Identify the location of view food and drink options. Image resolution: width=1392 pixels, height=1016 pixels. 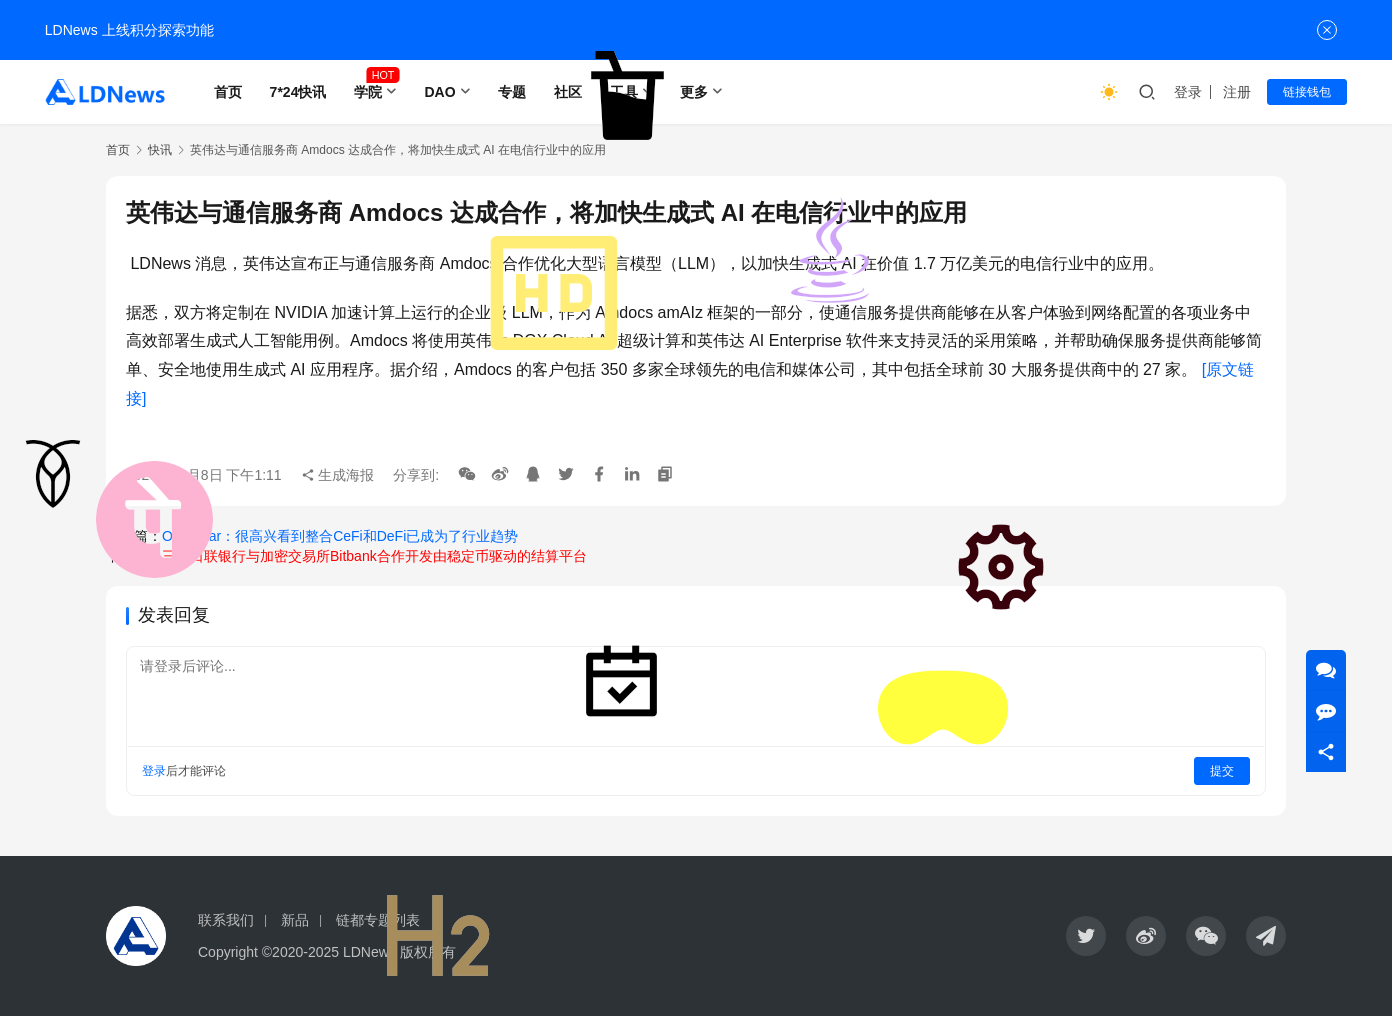
(627, 99).